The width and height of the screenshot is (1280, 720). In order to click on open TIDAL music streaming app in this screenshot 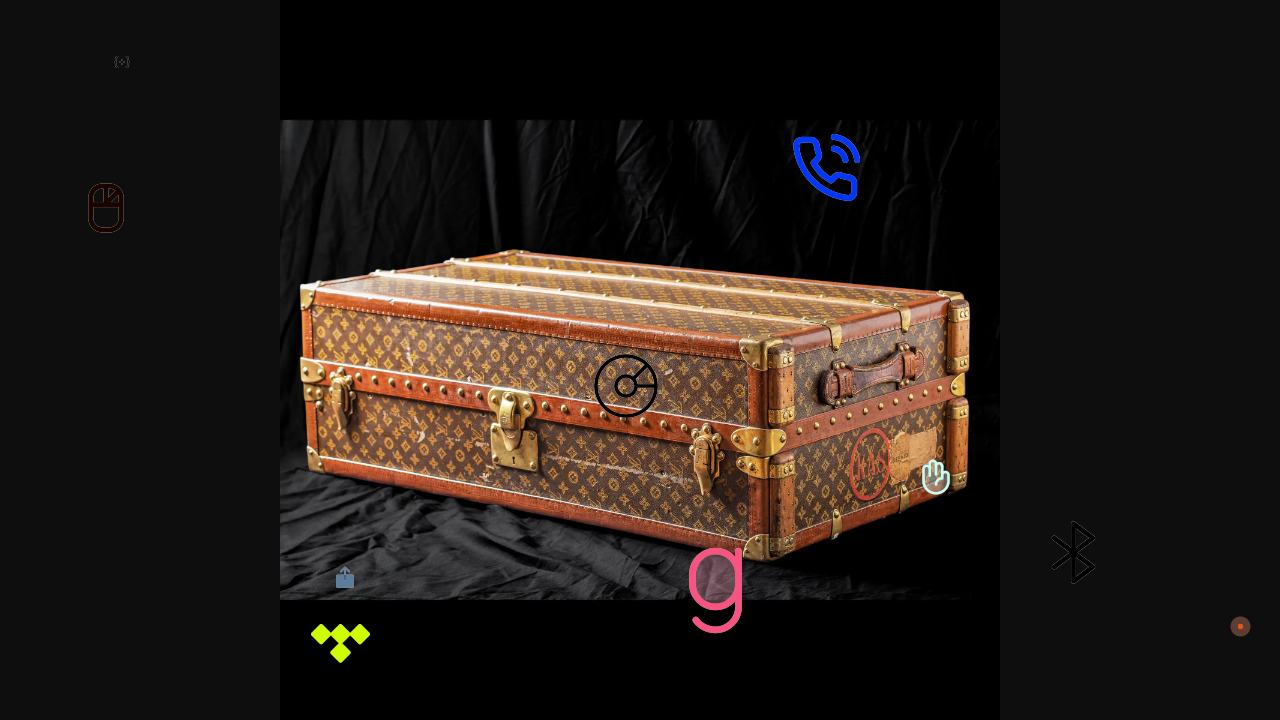, I will do `click(340, 641)`.